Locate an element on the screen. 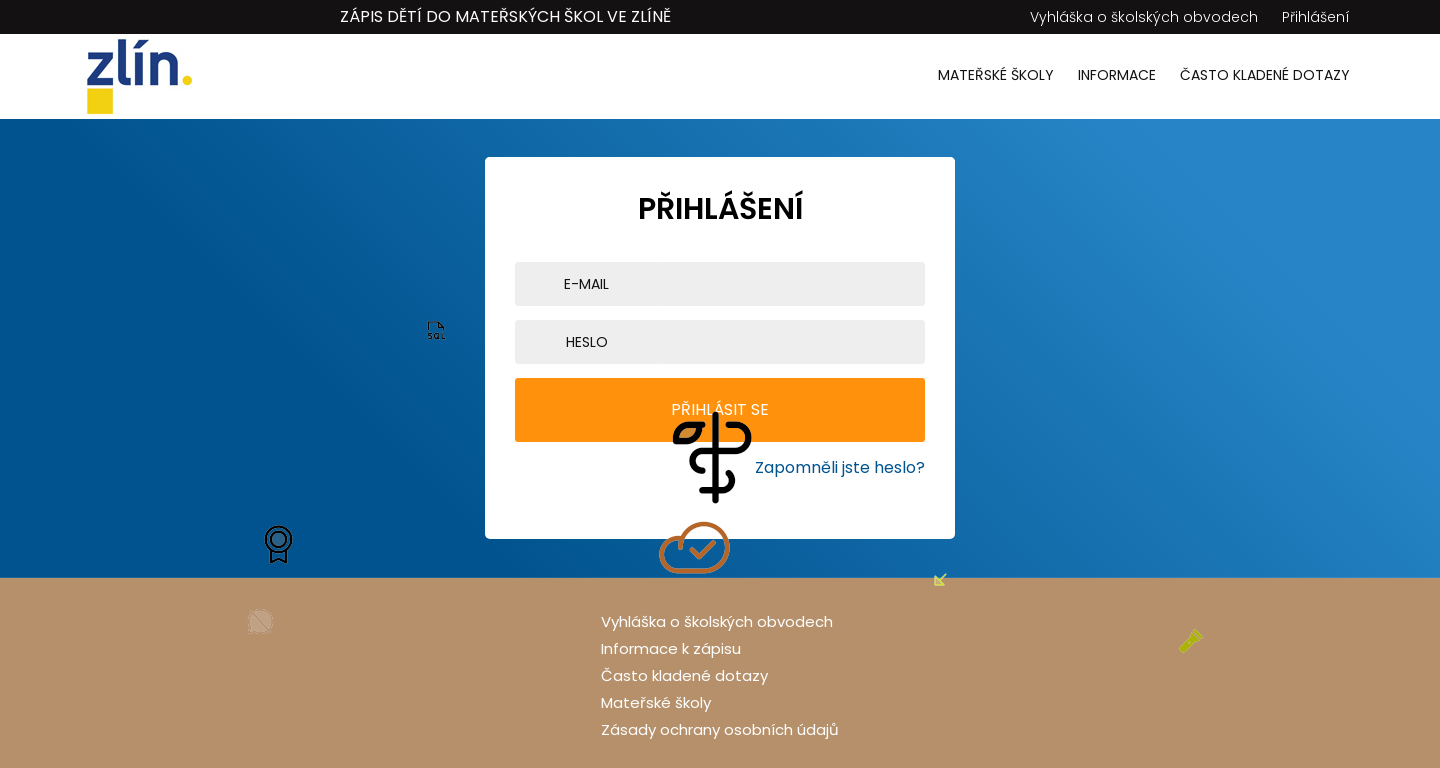  mute or disable chat notifications is located at coordinates (260, 621).